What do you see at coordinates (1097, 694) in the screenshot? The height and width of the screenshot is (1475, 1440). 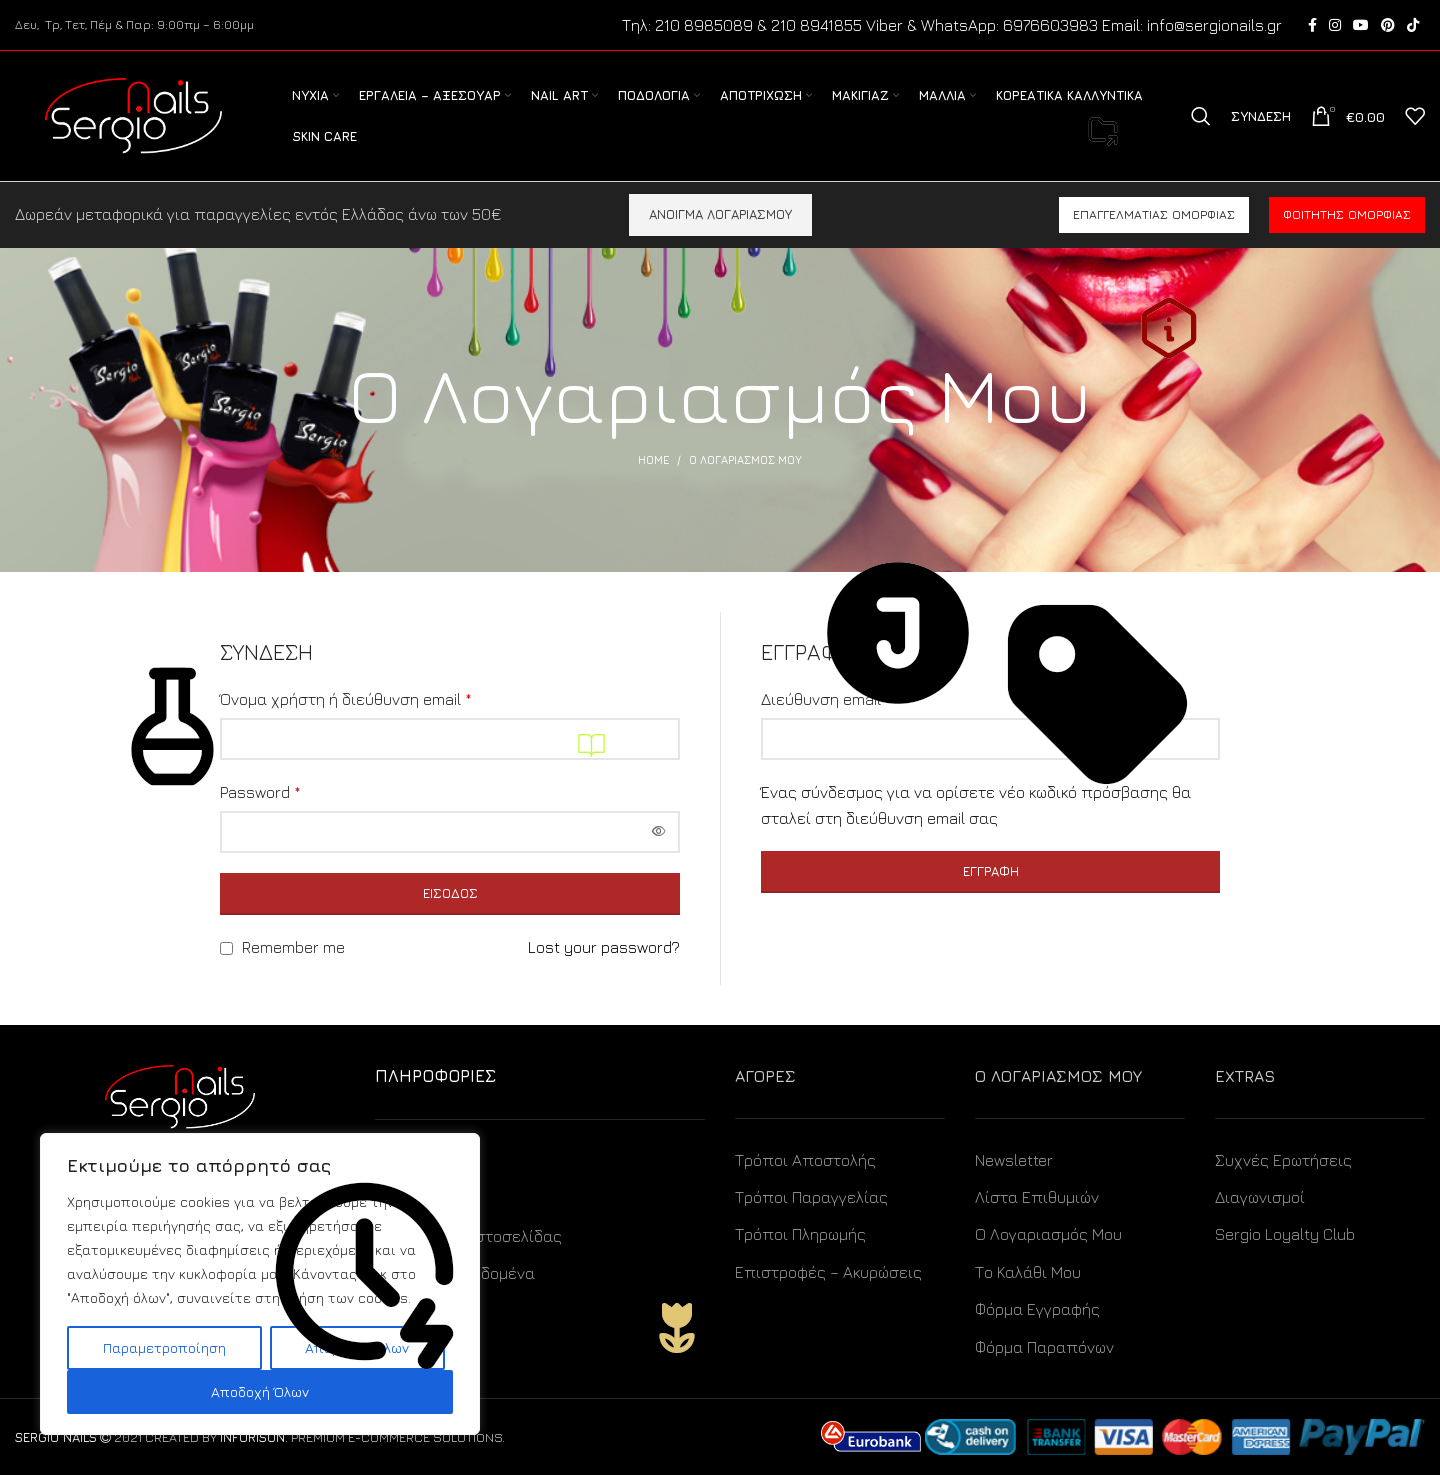 I see `add or manage tags` at bounding box center [1097, 694].